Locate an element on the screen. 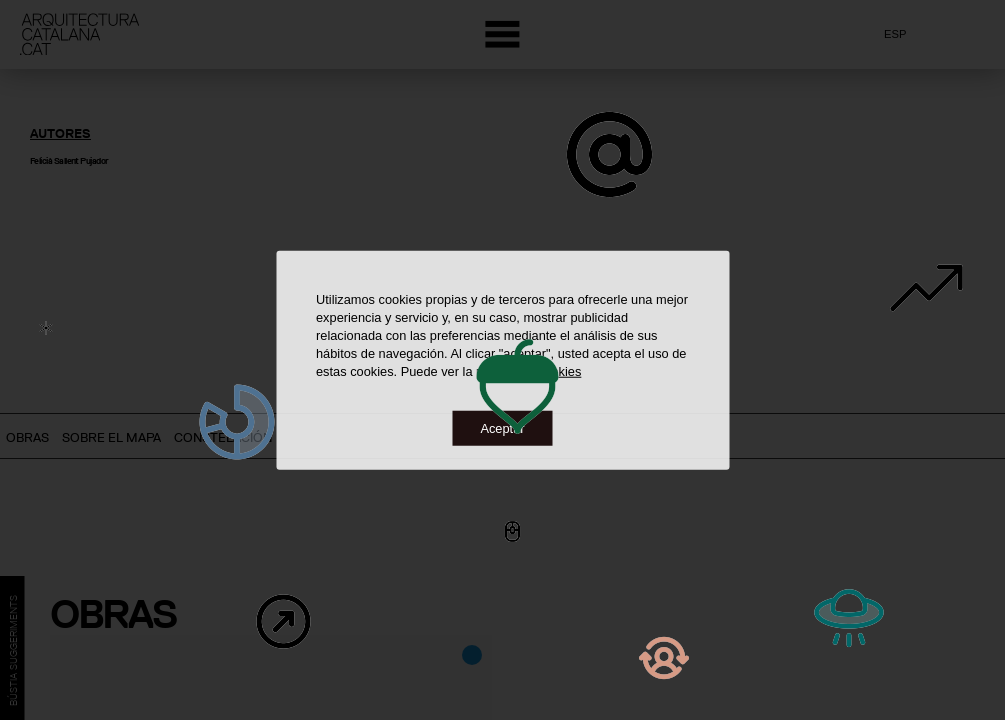 This screenshot has height=720, width=1005. view analytics breakdown is located at coordinates (237, 422).